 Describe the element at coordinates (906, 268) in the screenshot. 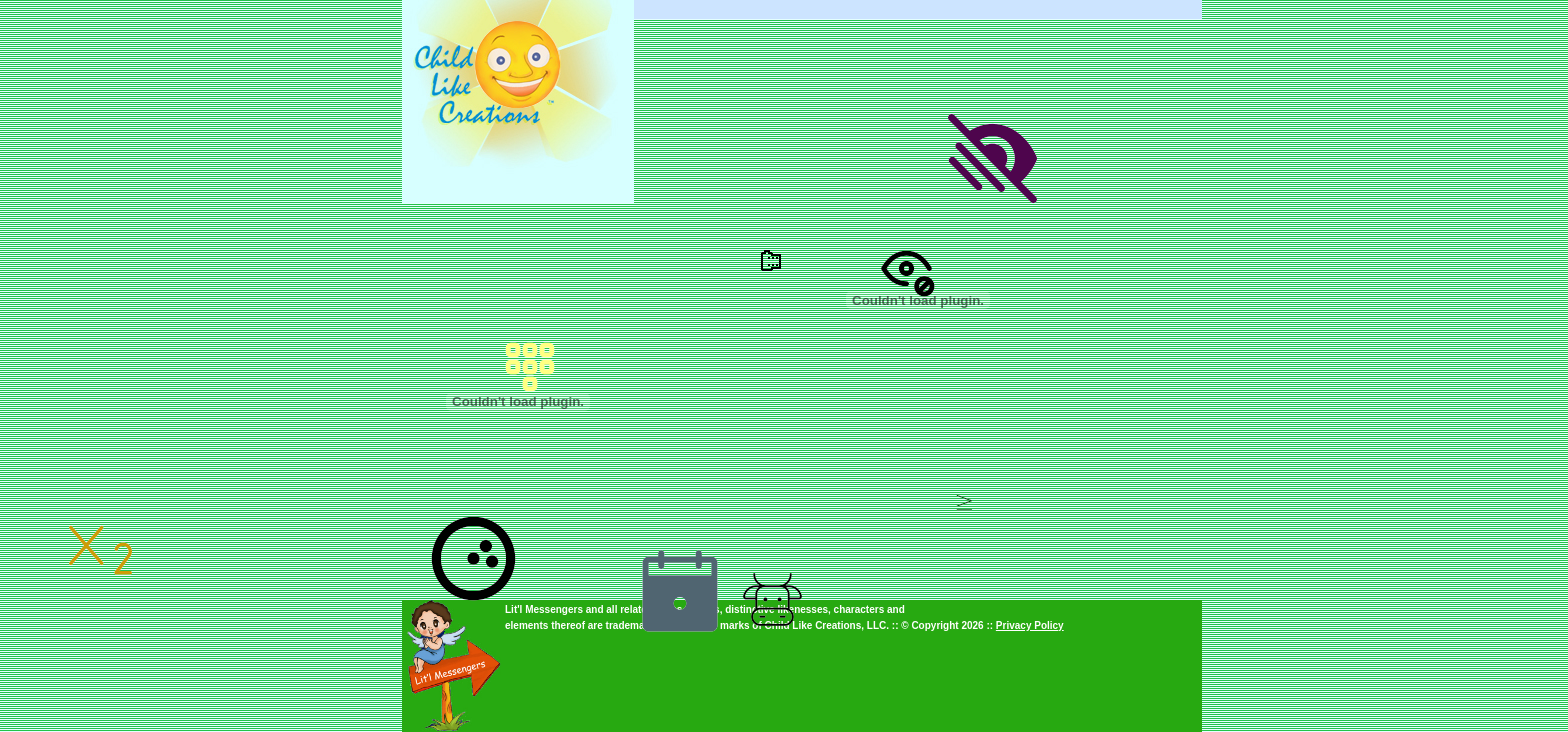

I see `disable visibility or hide content` at that location.